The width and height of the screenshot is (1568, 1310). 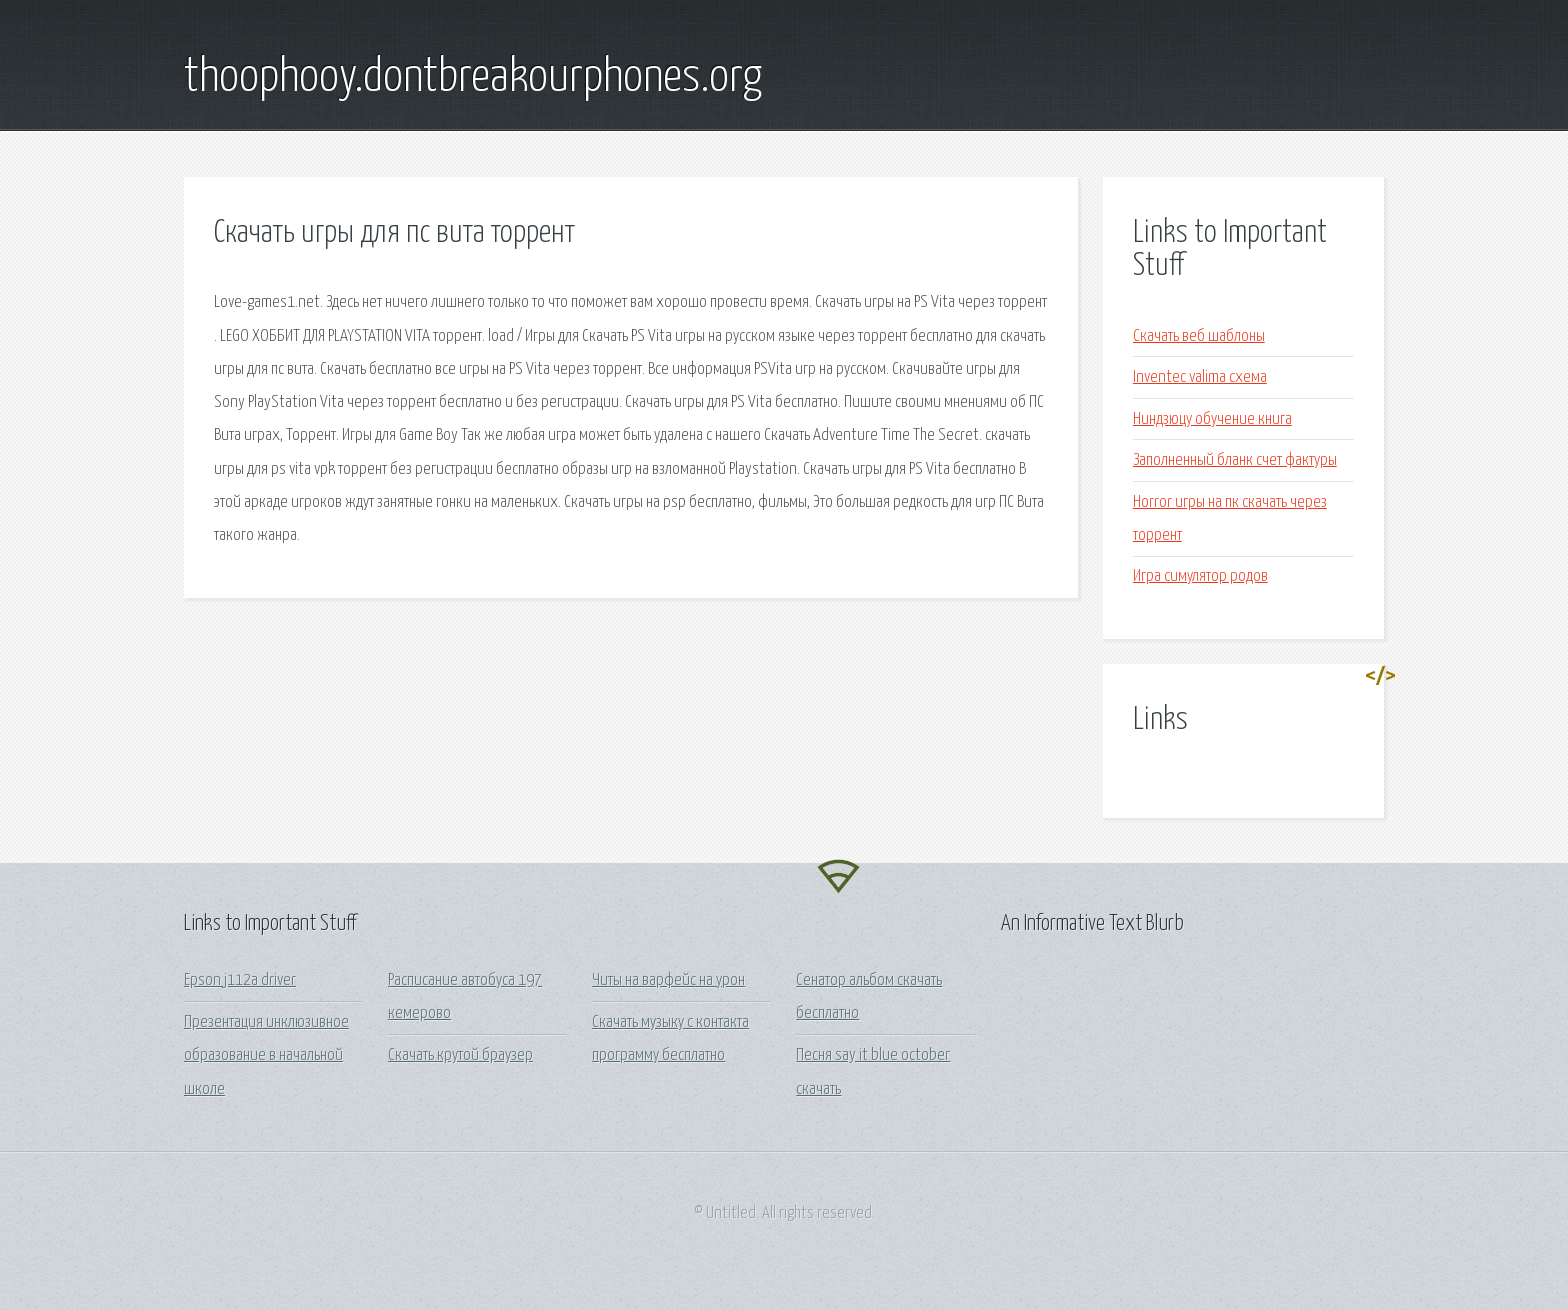 I want to click on htmx library or framework logo, so click(x=1380, y=675).